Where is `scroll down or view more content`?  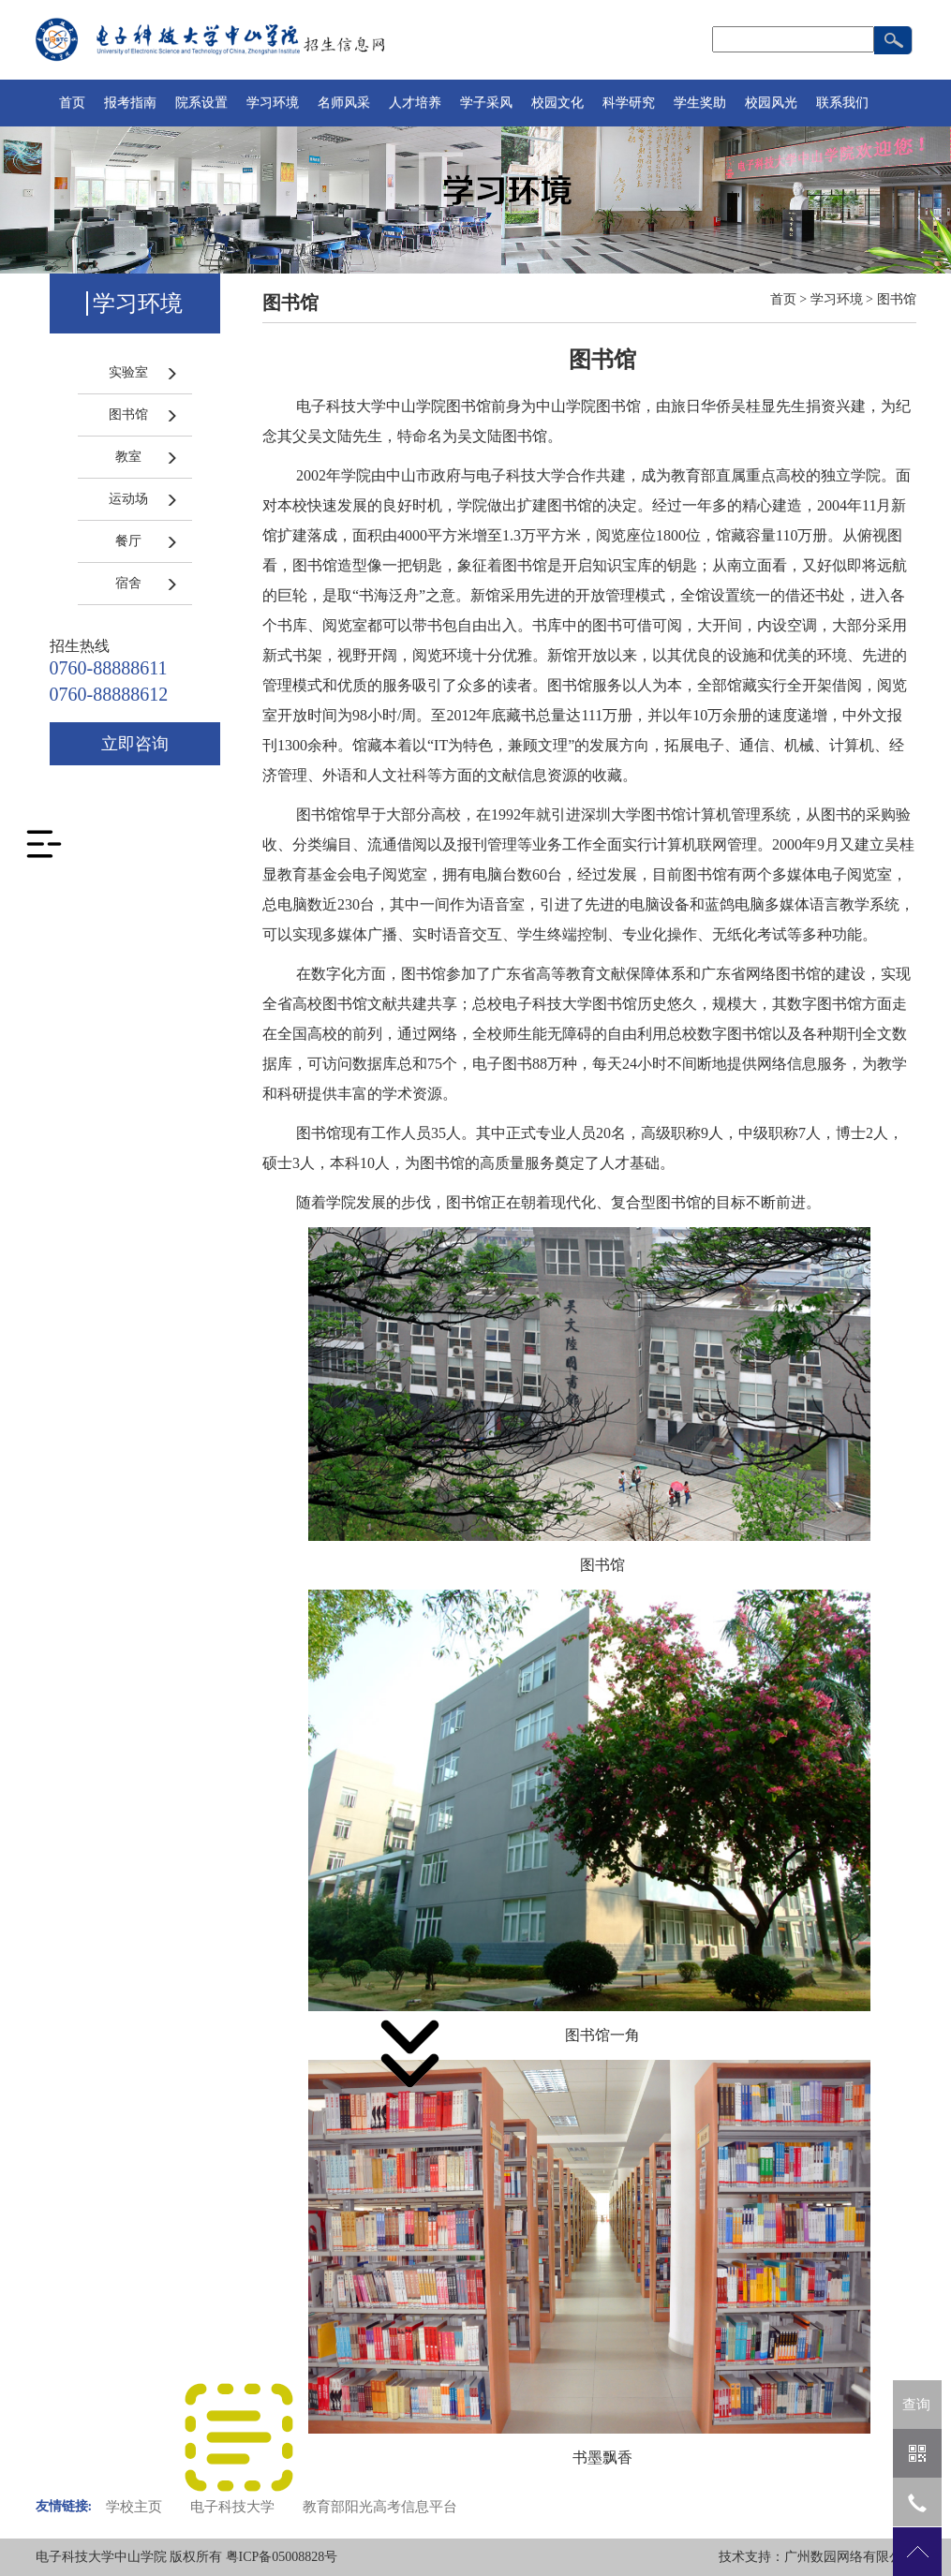 scroll down or view more content is located at coordinates (409, 2053).